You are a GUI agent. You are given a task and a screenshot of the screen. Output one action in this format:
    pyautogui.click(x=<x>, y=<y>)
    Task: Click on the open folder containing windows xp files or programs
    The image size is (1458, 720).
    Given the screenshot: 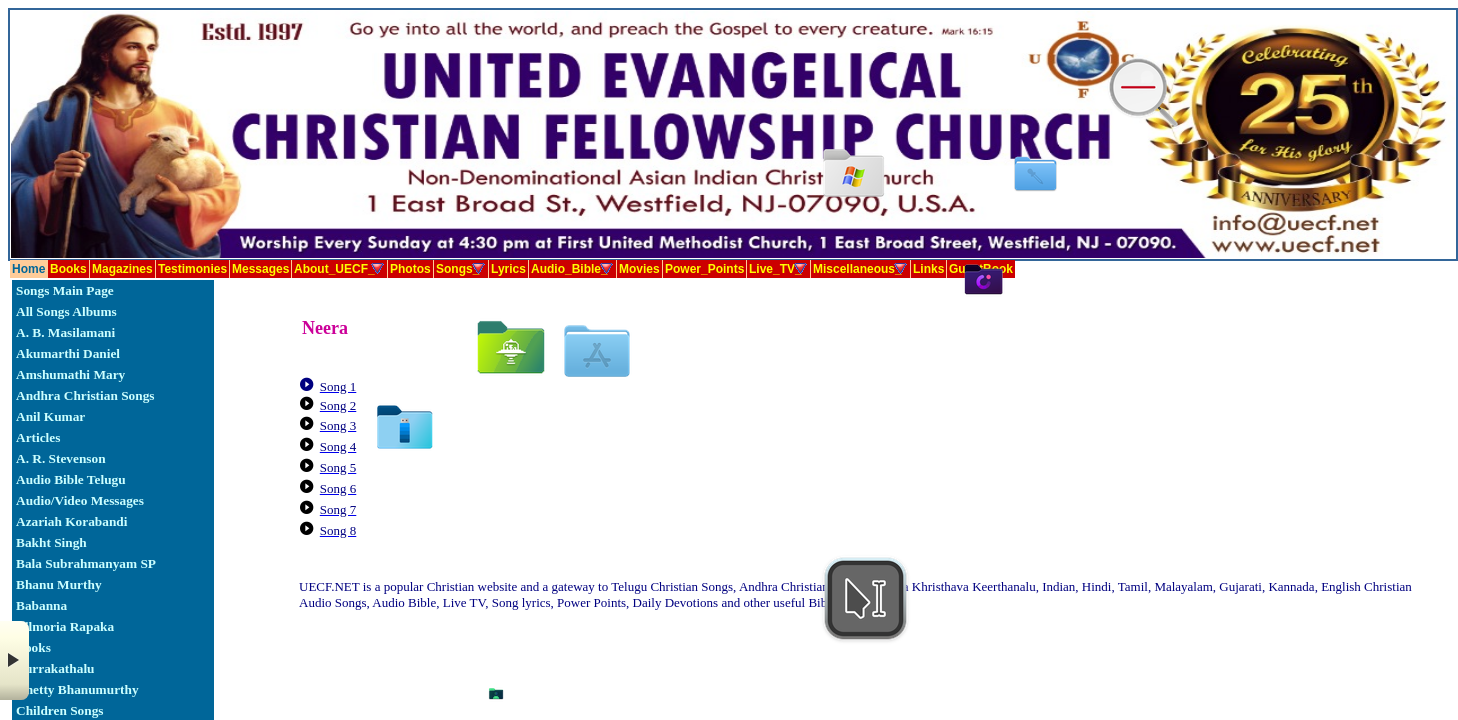 What is the action you would take?
    pyautogui.click(x=853, y=174)
    